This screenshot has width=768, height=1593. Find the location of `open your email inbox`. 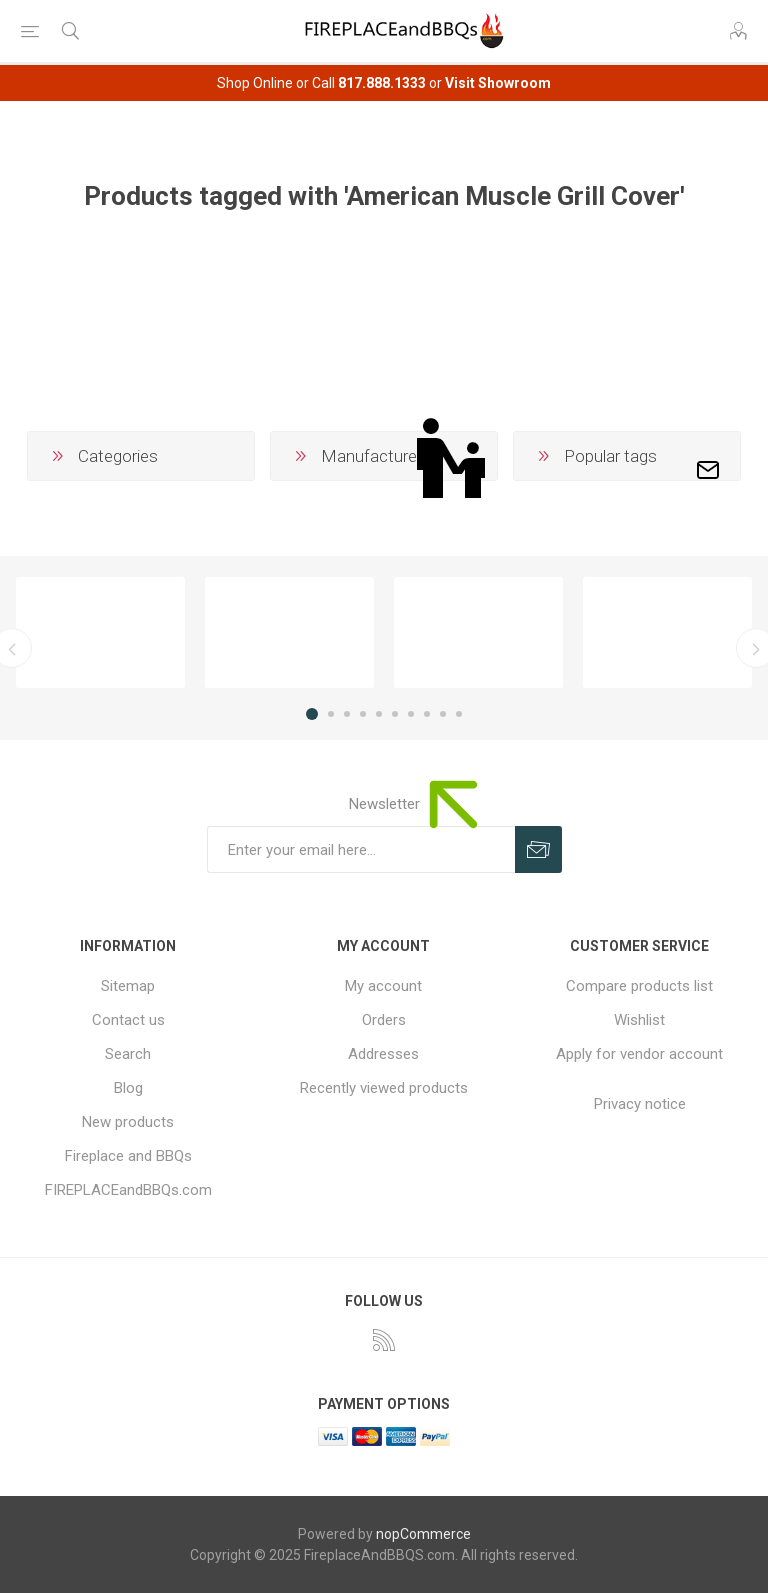

open your email inbox is located at coordinates (708, 470).